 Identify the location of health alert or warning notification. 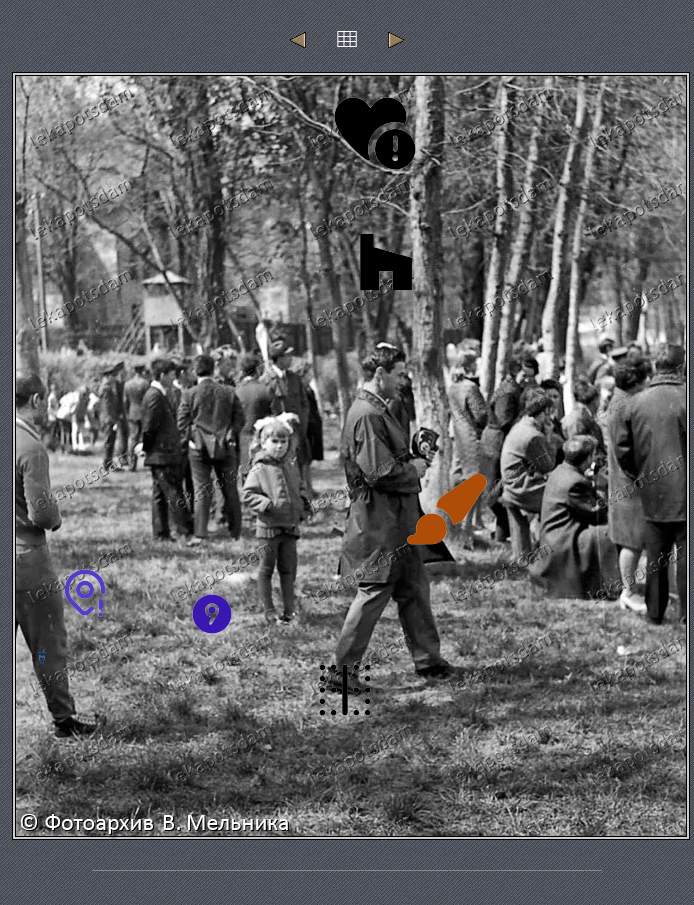
(375, 129).